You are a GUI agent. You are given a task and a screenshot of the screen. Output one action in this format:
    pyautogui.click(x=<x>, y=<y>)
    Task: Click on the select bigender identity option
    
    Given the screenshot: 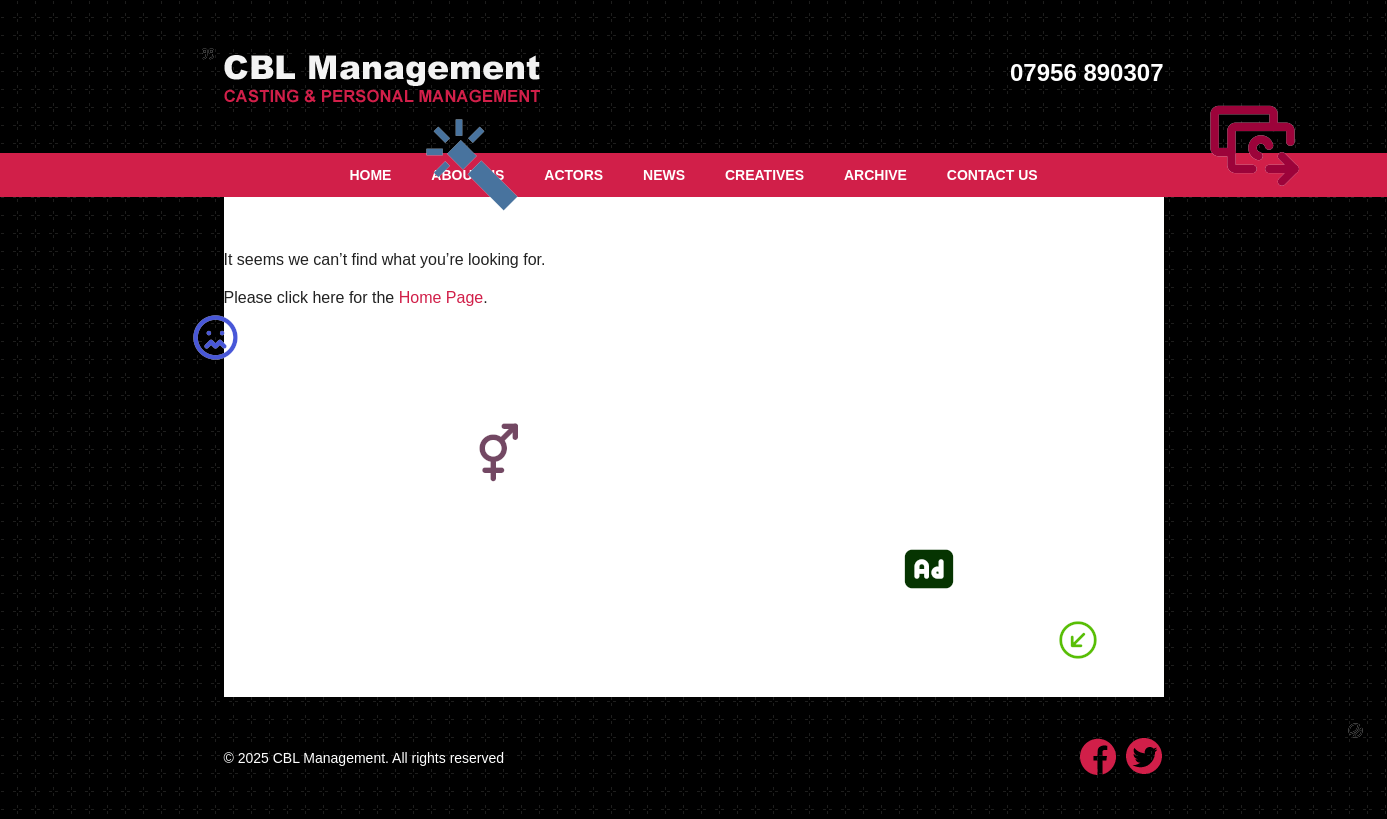 What is the action you would take?
    pyautogui.click(x=496, y=451)
    